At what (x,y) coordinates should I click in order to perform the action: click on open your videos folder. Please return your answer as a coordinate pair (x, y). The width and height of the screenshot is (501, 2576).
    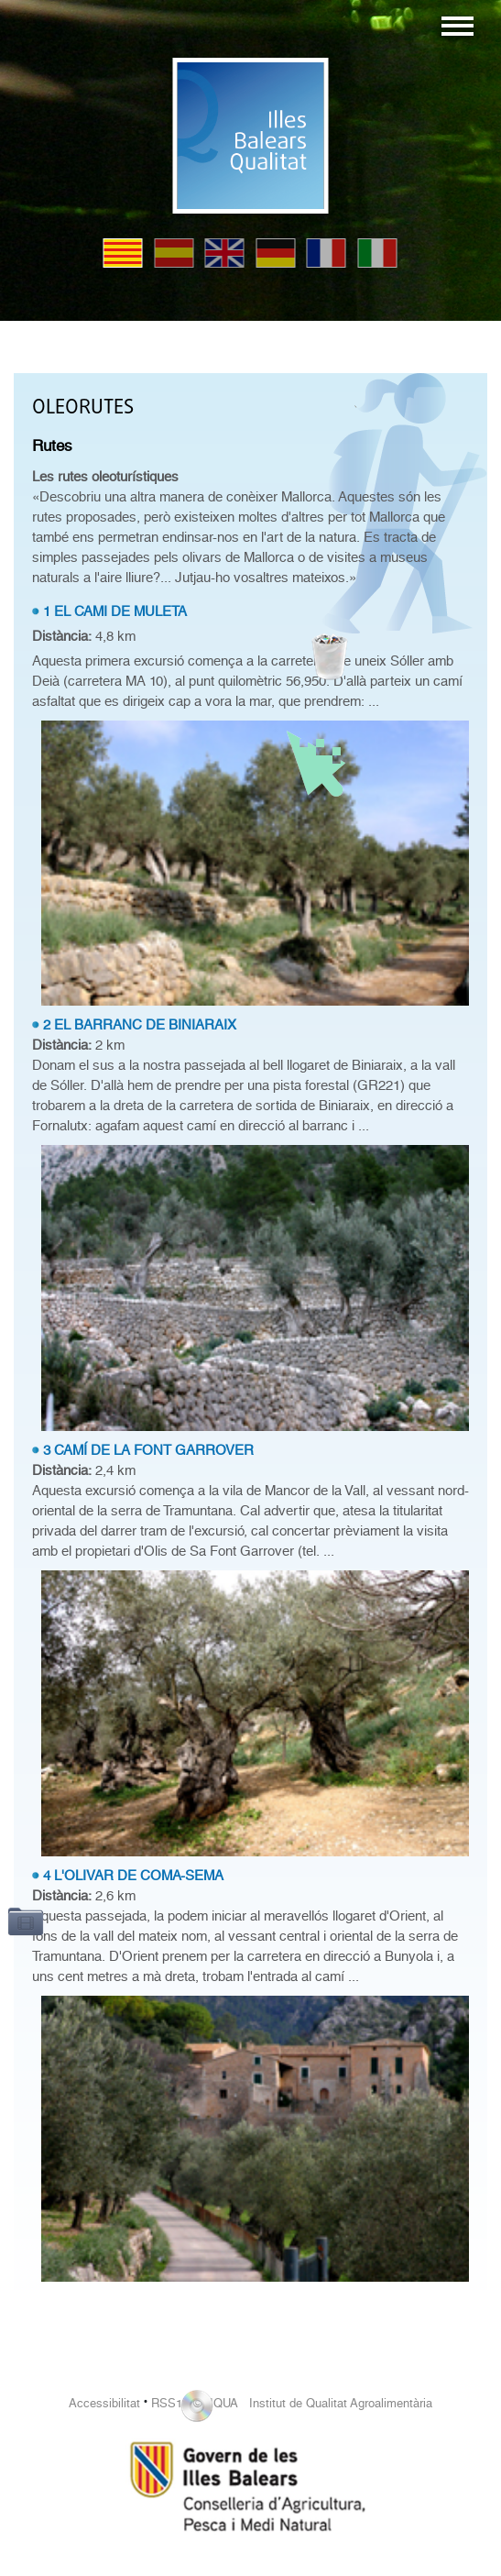
    Looking at the image, I should click on (26, 1921).